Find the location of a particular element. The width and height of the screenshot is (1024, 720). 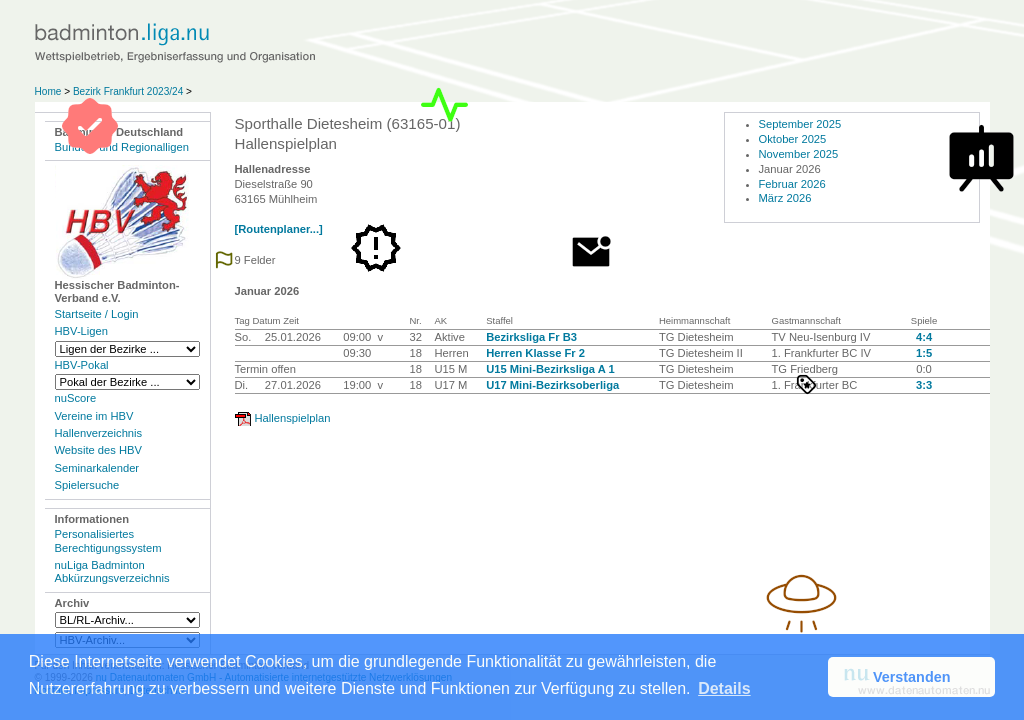

indicates unread email in inbox is located at coordinates (591, 252).